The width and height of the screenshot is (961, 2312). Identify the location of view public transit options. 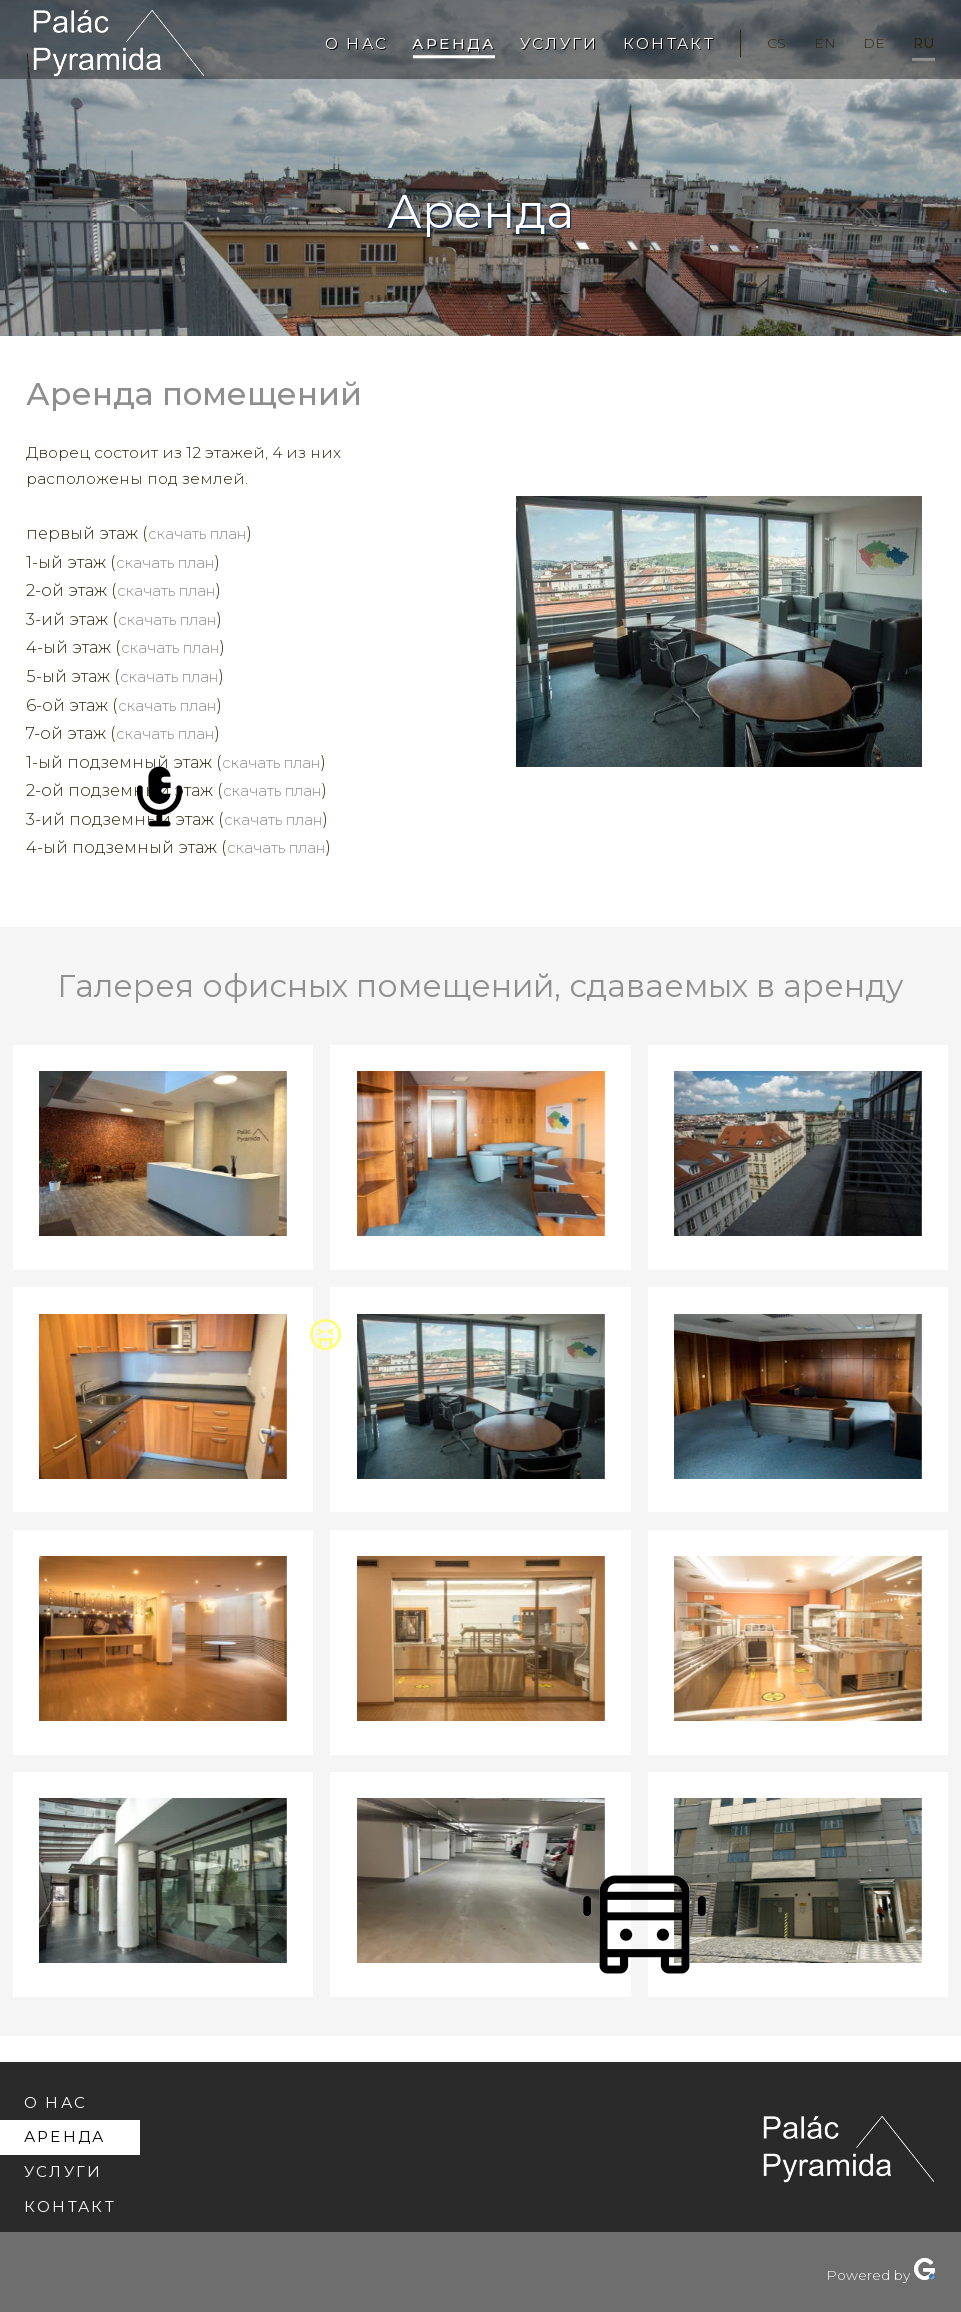
(644, 1924).